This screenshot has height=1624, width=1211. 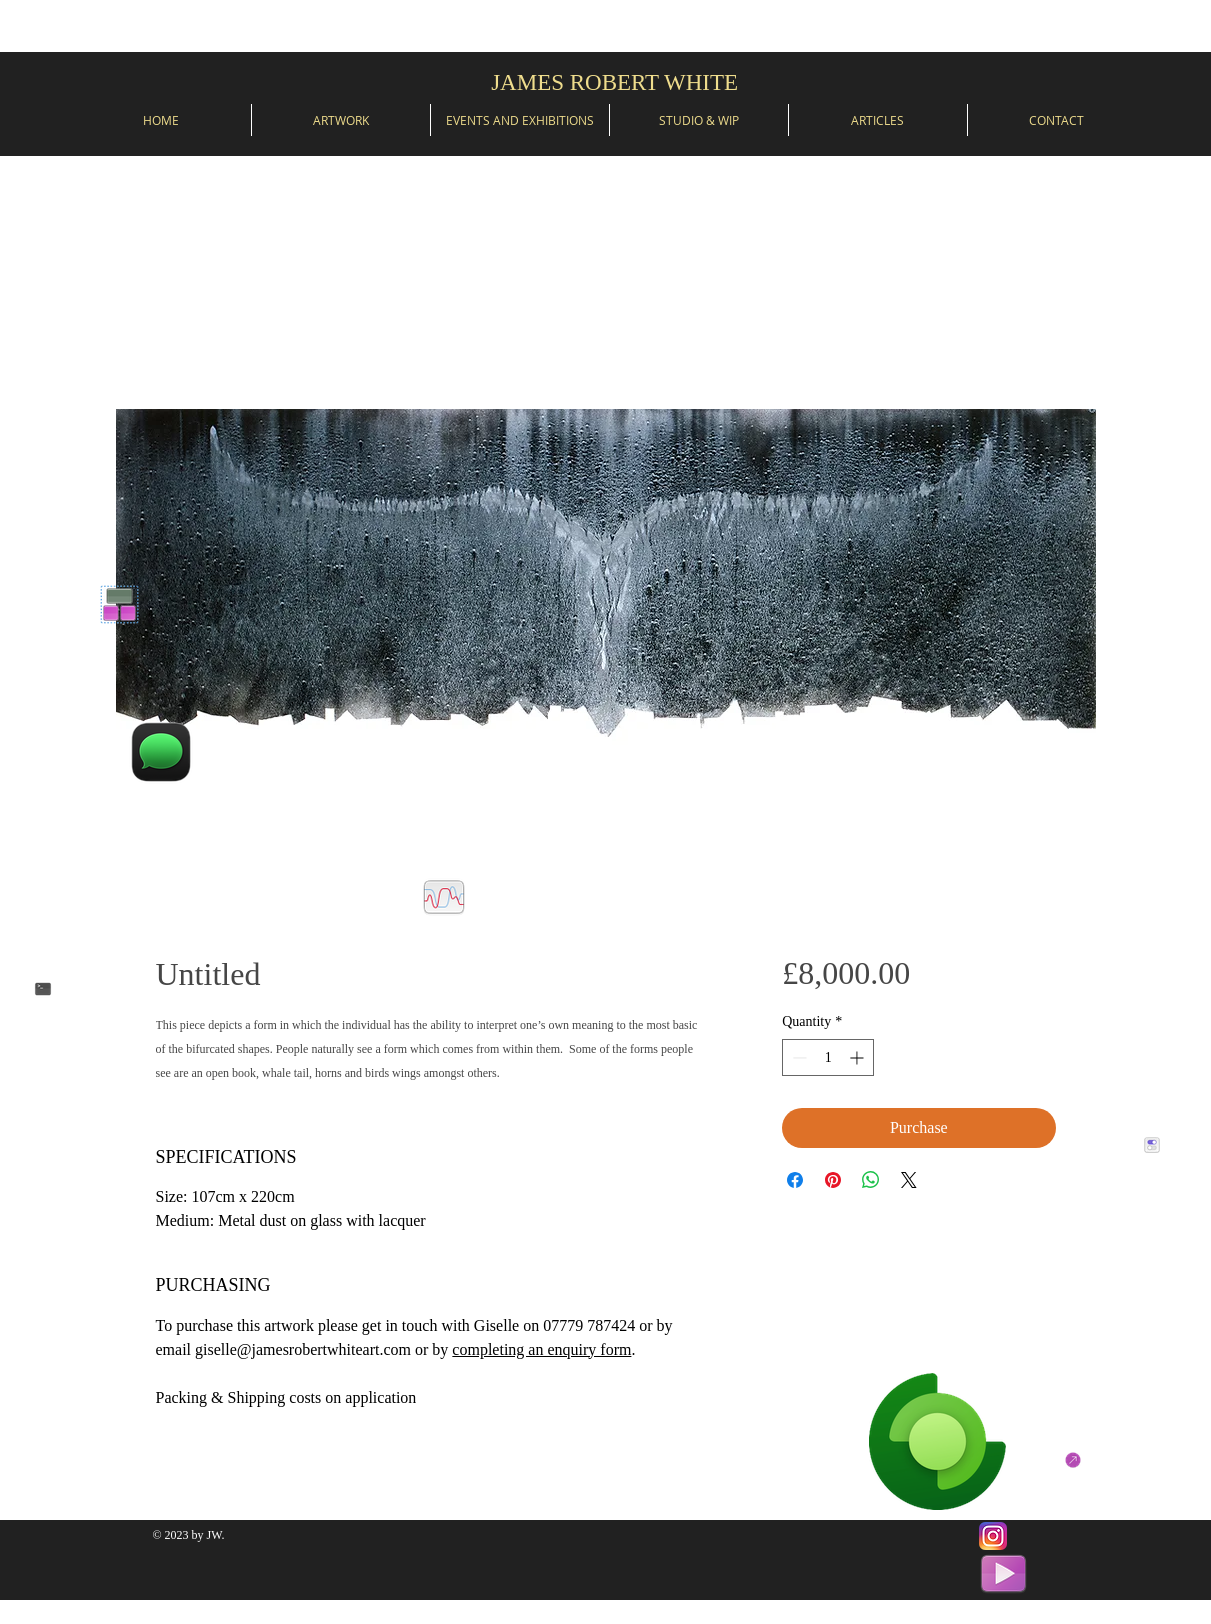 I want to click on open totem video player, so click(x=1003, y=1573).